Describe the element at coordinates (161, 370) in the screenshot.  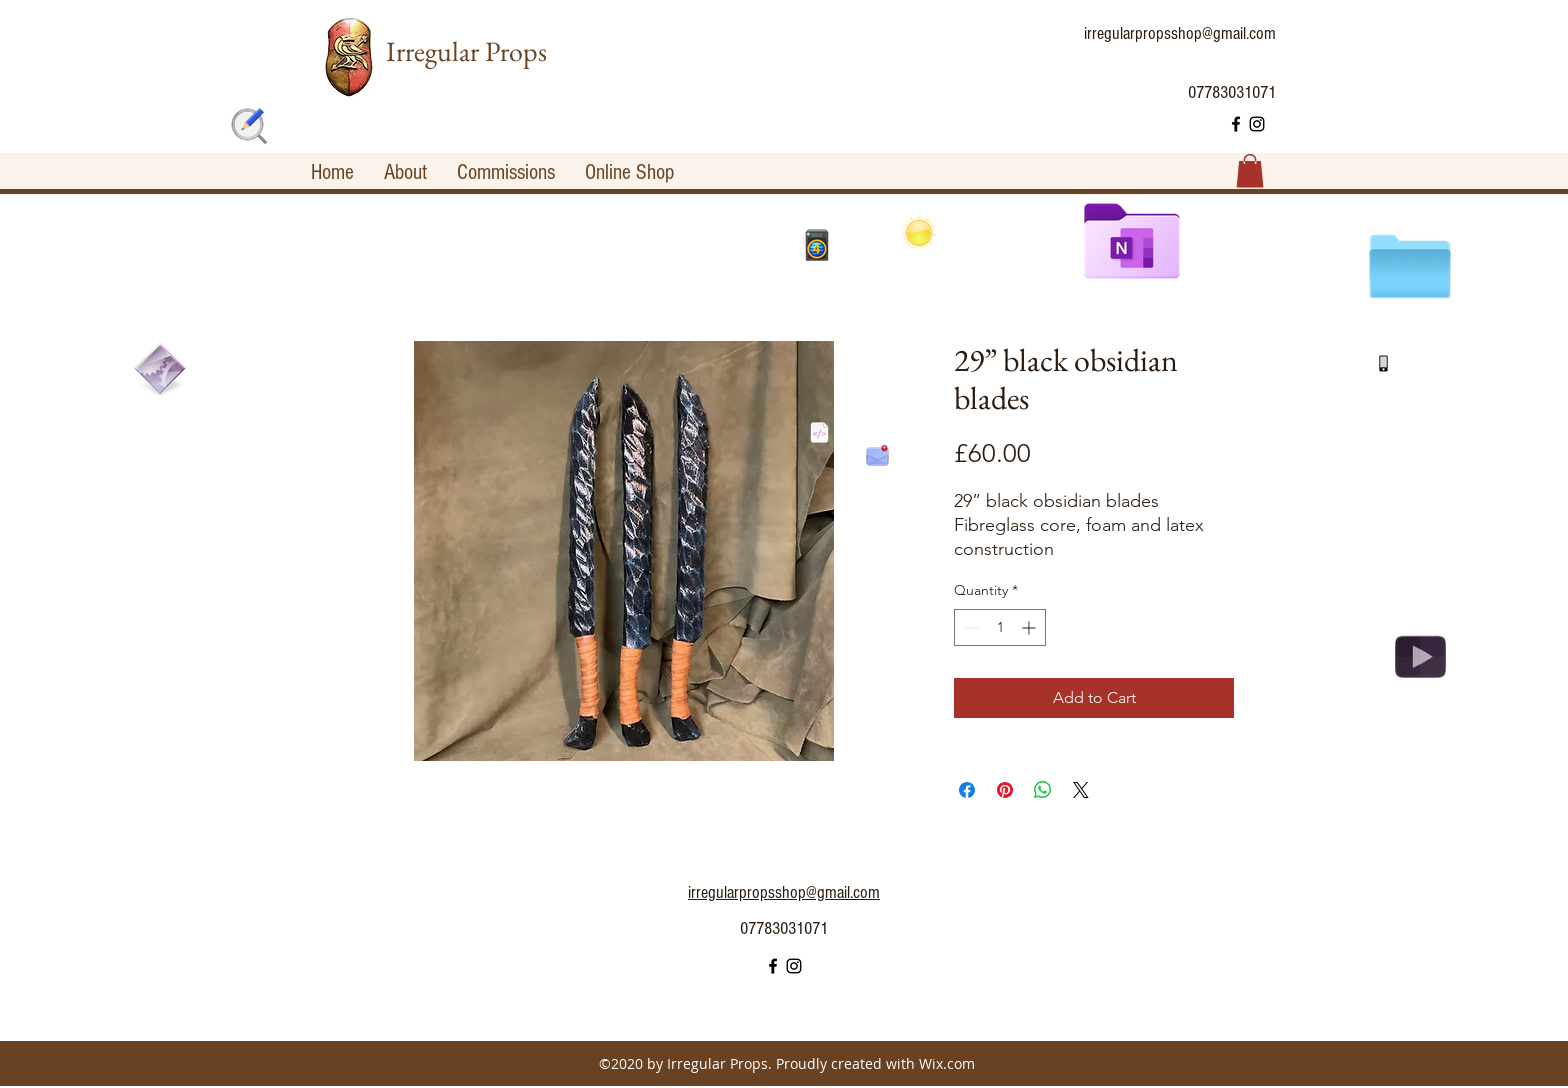
I see `indicates an executable program file` at that location.